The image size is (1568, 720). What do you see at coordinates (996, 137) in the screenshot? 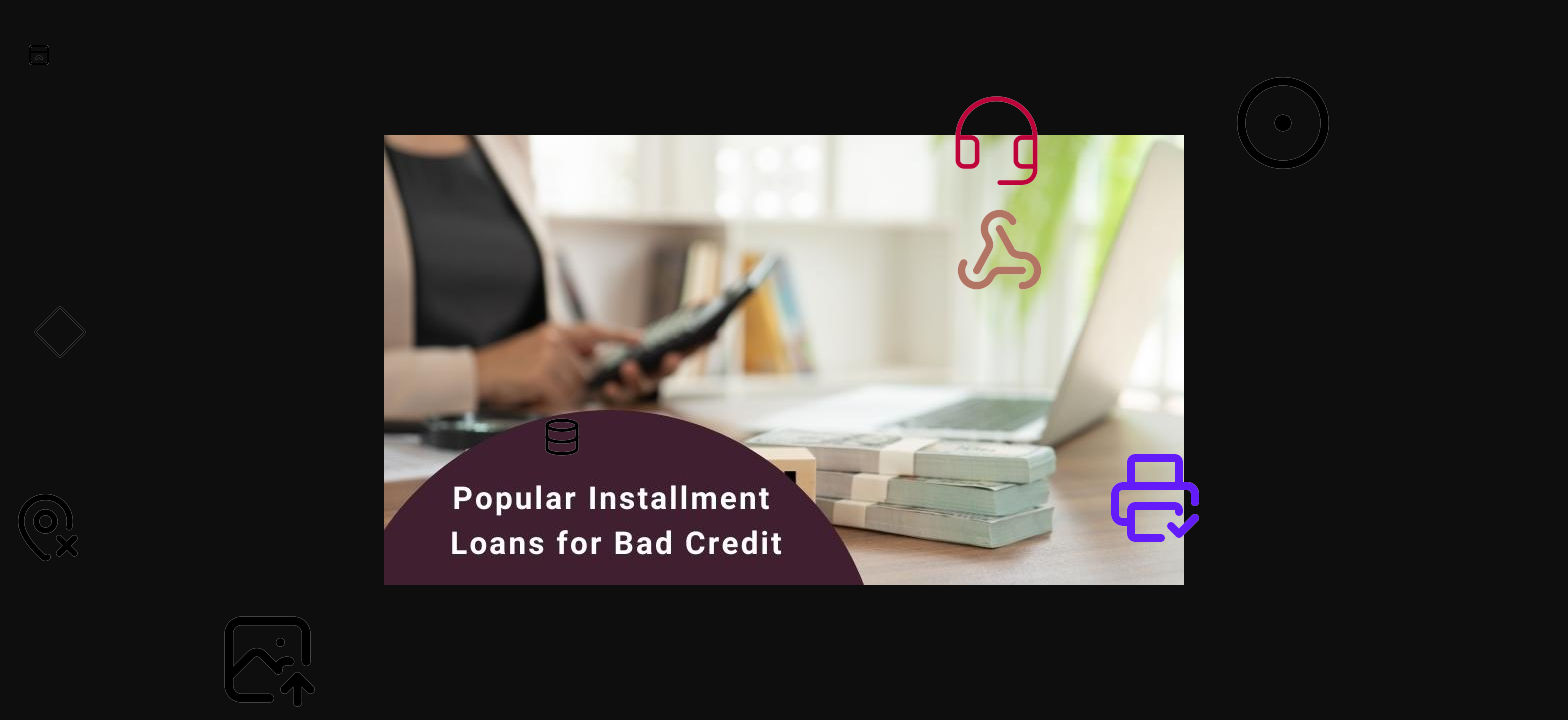
I see `contact customer support` at bounding box center [996, 137].